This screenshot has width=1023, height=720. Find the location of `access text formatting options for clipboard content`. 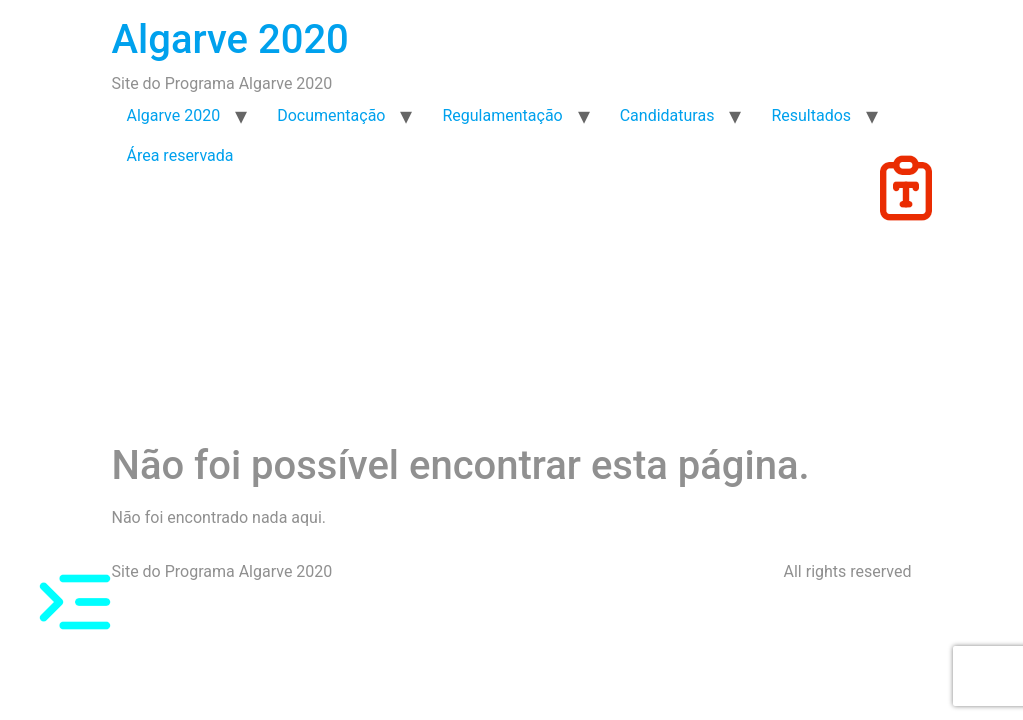

access text formatting options for clipboard content is located at coordinates (906, 188).